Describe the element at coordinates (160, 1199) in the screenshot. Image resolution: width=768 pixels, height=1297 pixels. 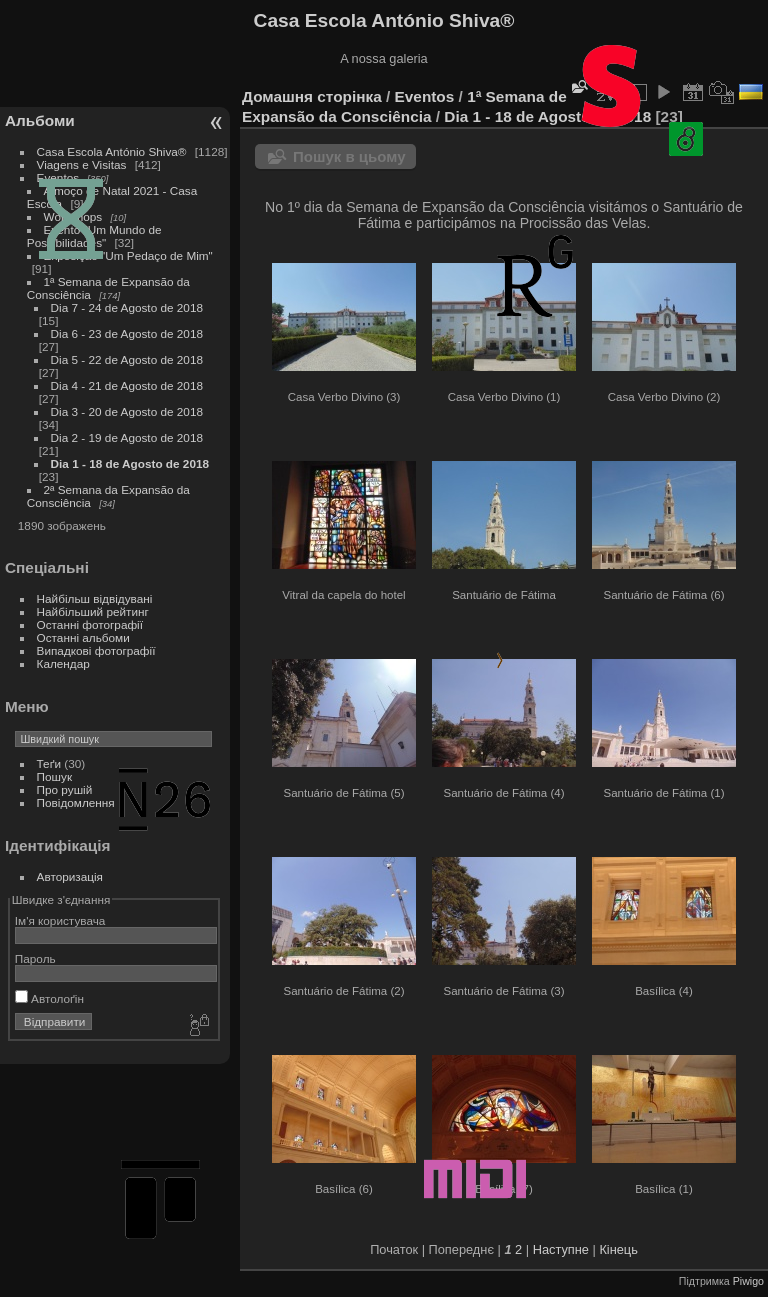
I see `align items to the top of the container` at that location.